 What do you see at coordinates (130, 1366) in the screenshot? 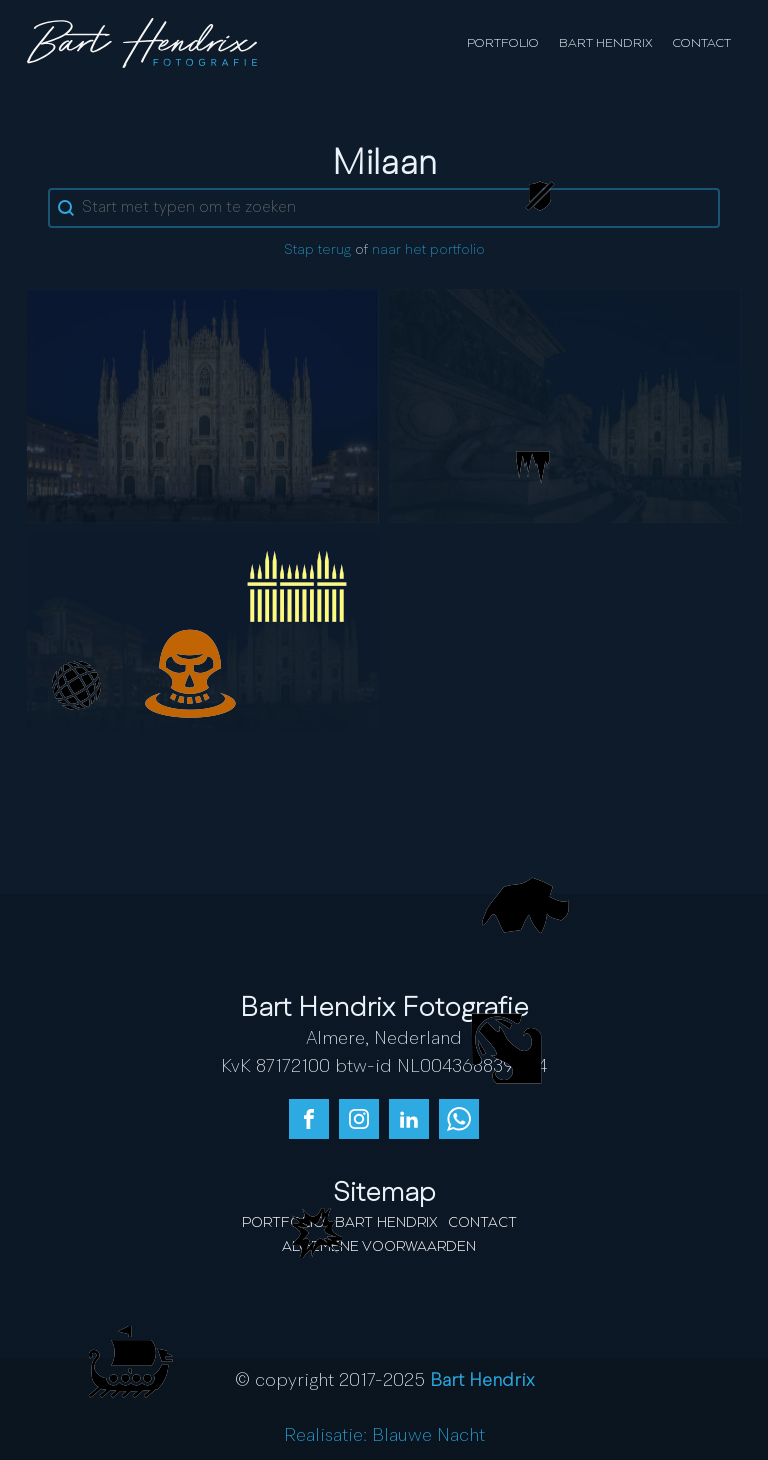
I see `viking ship or drakkar game element` at bounding box center [130, 1366].